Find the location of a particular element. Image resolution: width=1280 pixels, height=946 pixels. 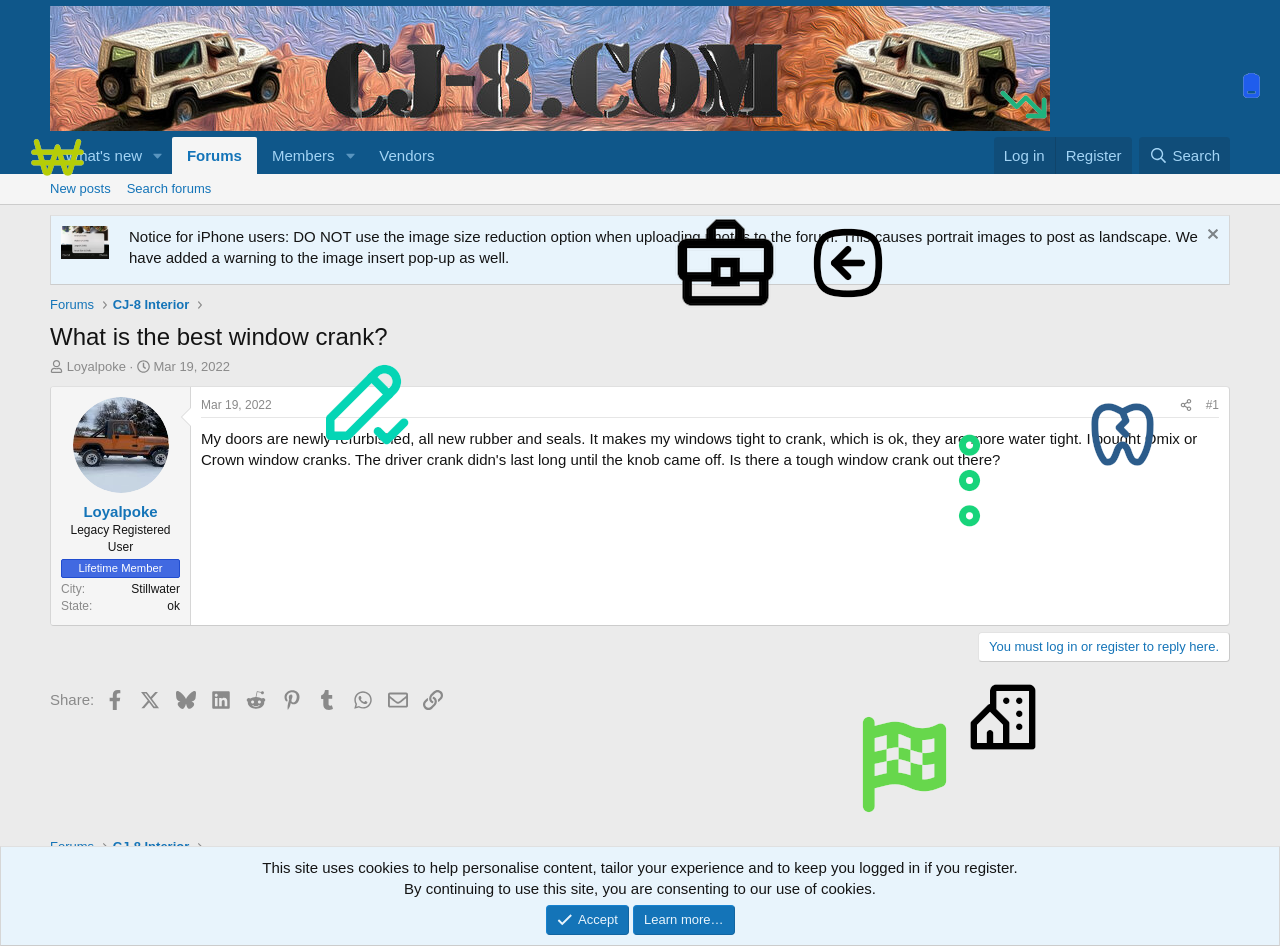

open more options menu is located at coordinates (969, 480).